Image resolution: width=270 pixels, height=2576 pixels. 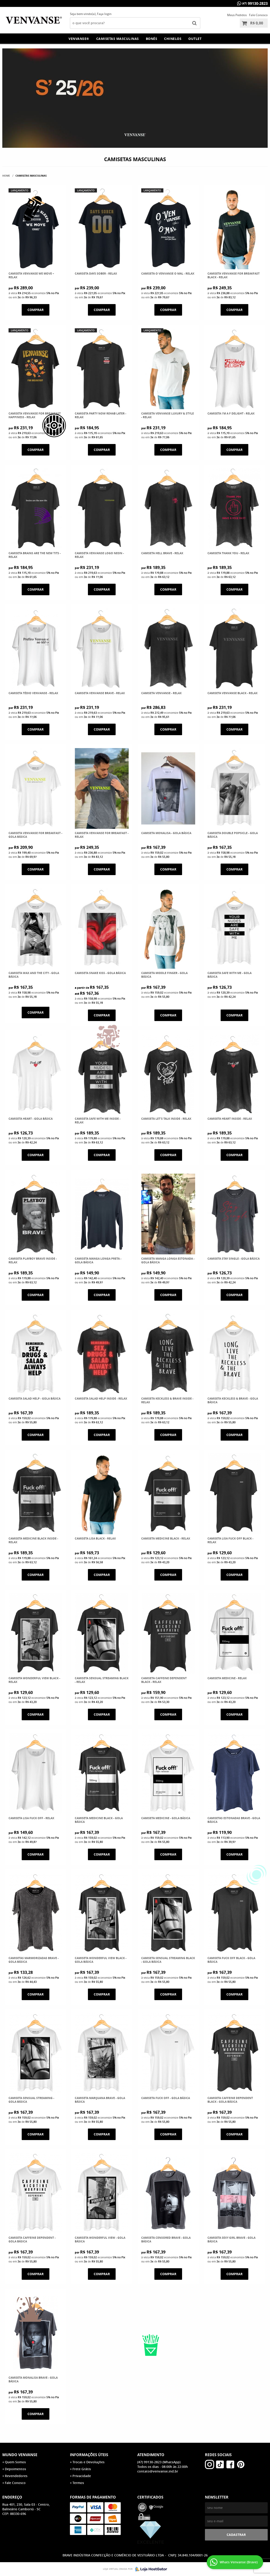 What do you see at coordinates (108, 1036) in the screenshot?
I see `indicates poison or toxic hazard in gameplay` at bounding box center [108, 1036].